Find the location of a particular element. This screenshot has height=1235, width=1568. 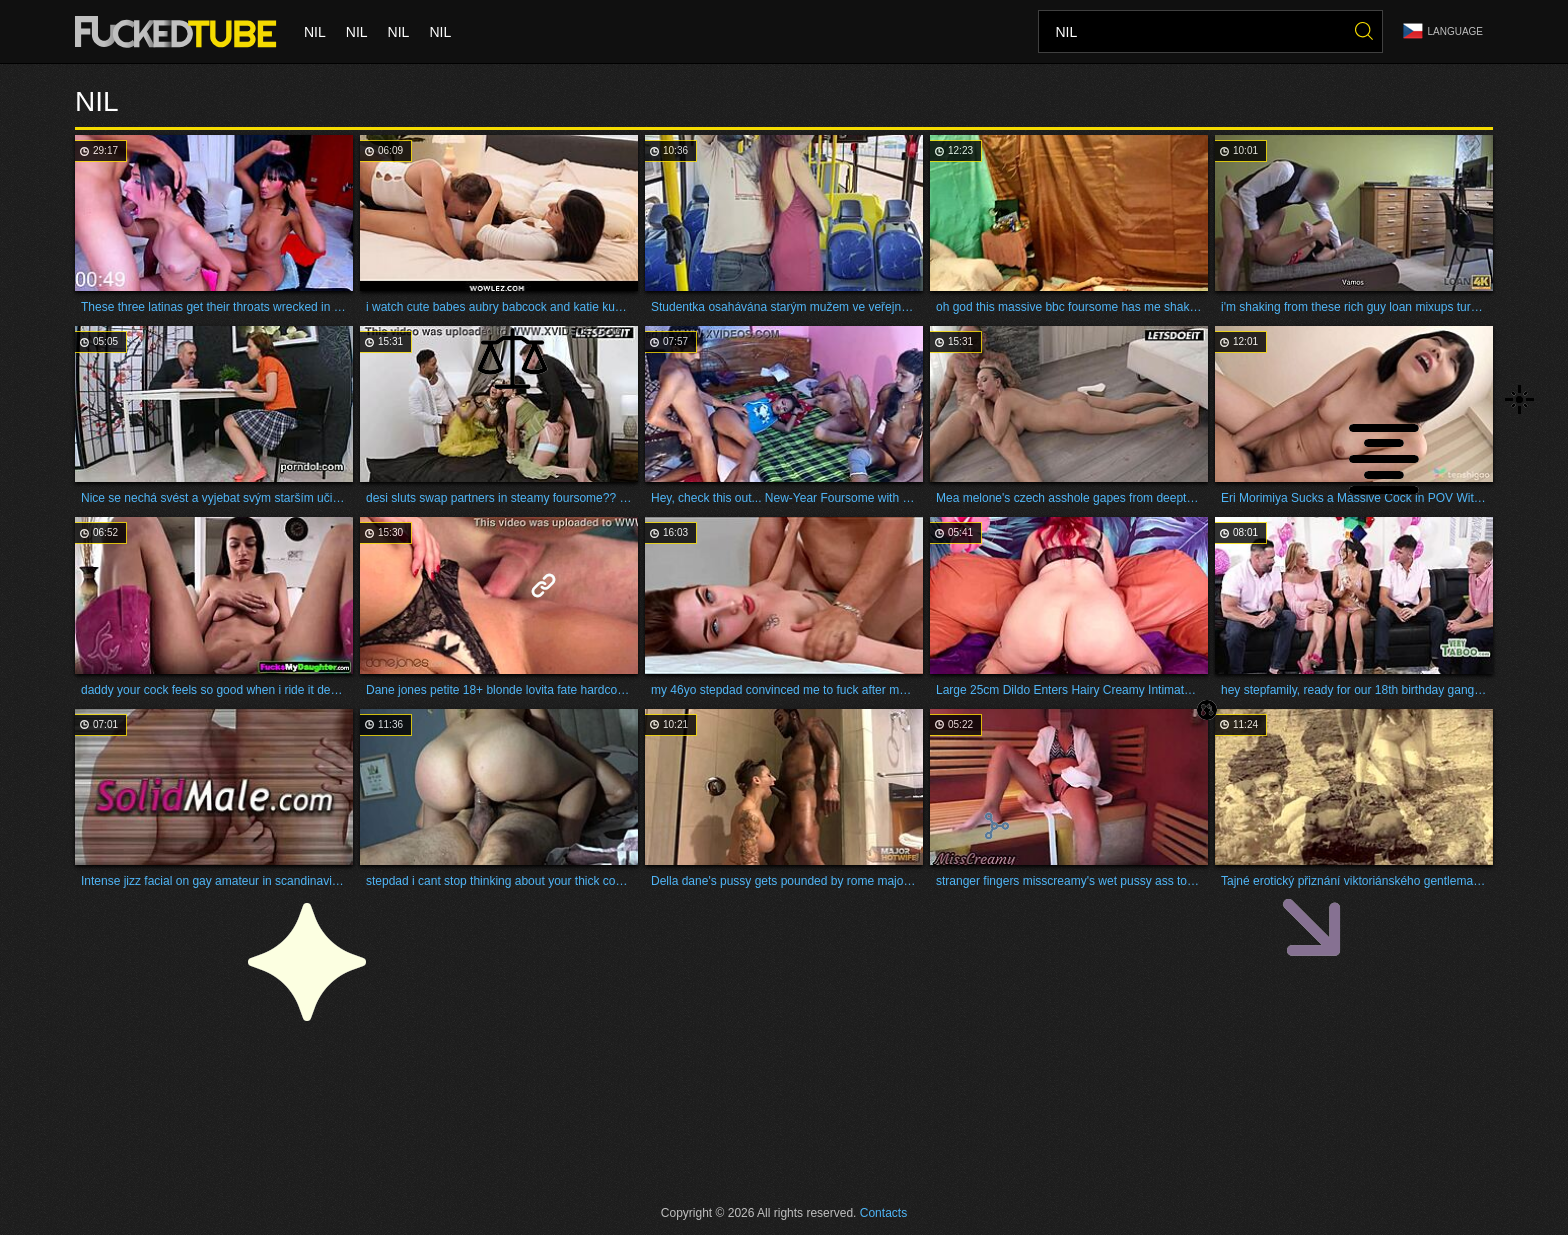

indicates AI-generated or enhanced content is located at coordinates (307, 962).